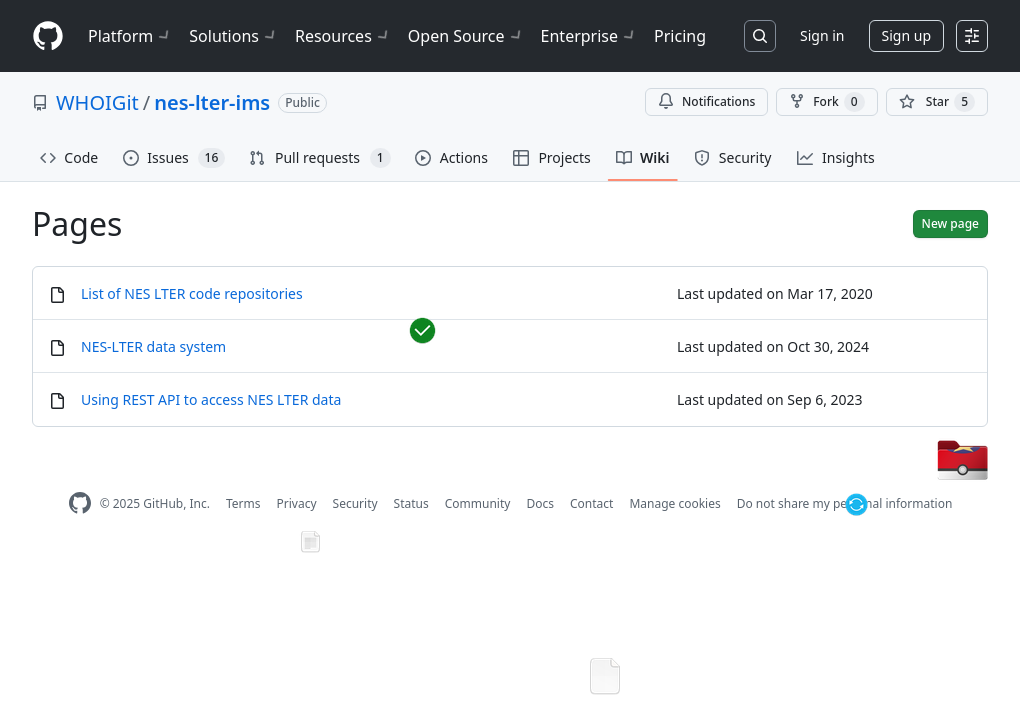 This screenshot has width=1020, height=720. What do you see at coordinates (856, 504) in the screenshot?
I see `indicates file is syncing with shared folder` at bounding box center [856, 504].